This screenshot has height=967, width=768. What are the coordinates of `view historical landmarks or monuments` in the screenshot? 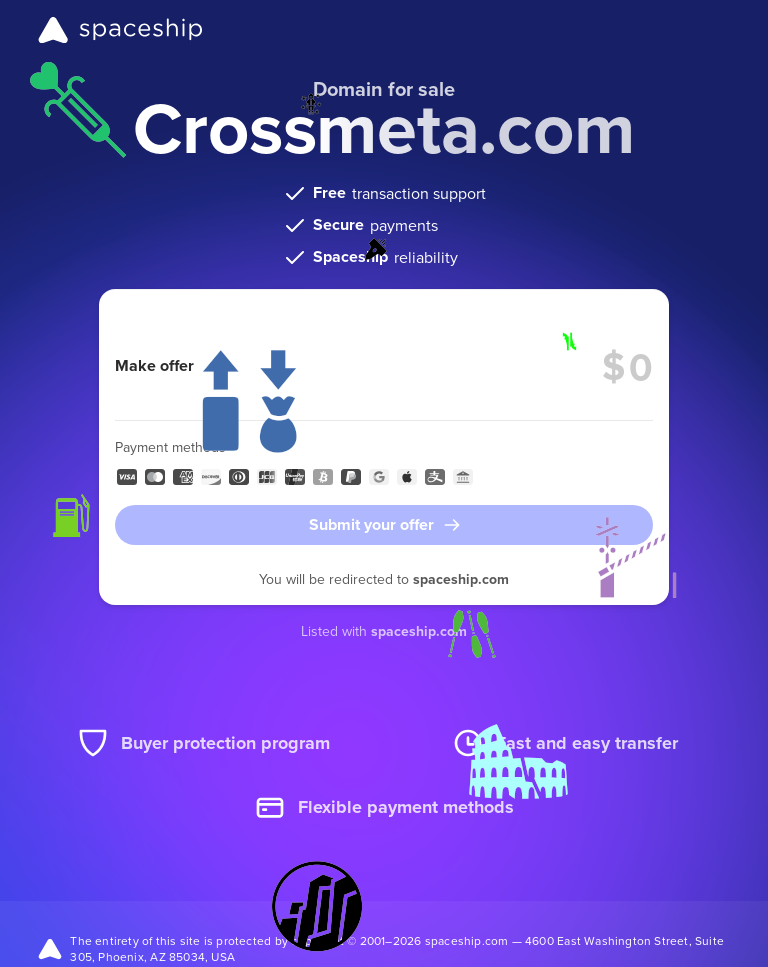 It's located at (518, 761).